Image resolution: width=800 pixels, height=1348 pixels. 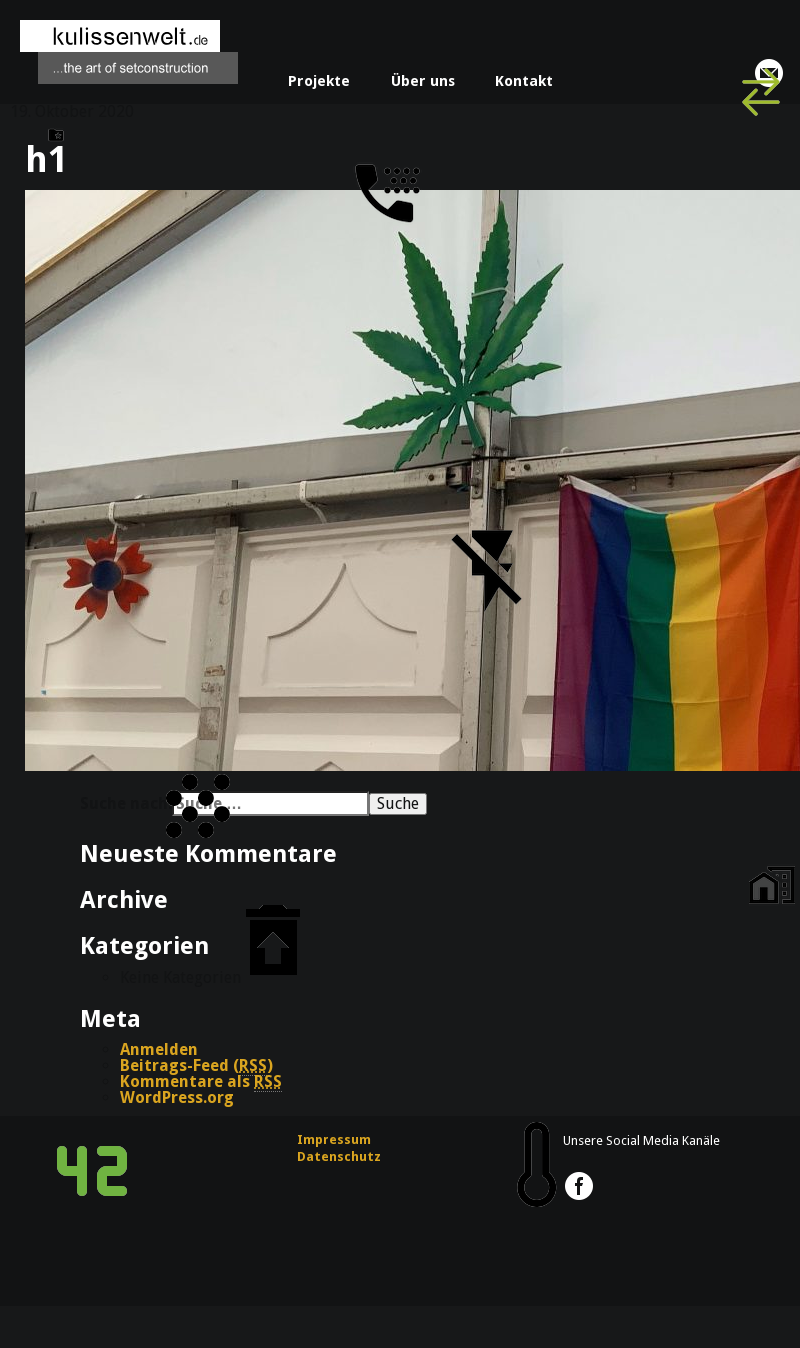 What do you see at coordinates (492, 571) in the screenshot?
I see `disable camera flash` at bounding box center [492, 571].